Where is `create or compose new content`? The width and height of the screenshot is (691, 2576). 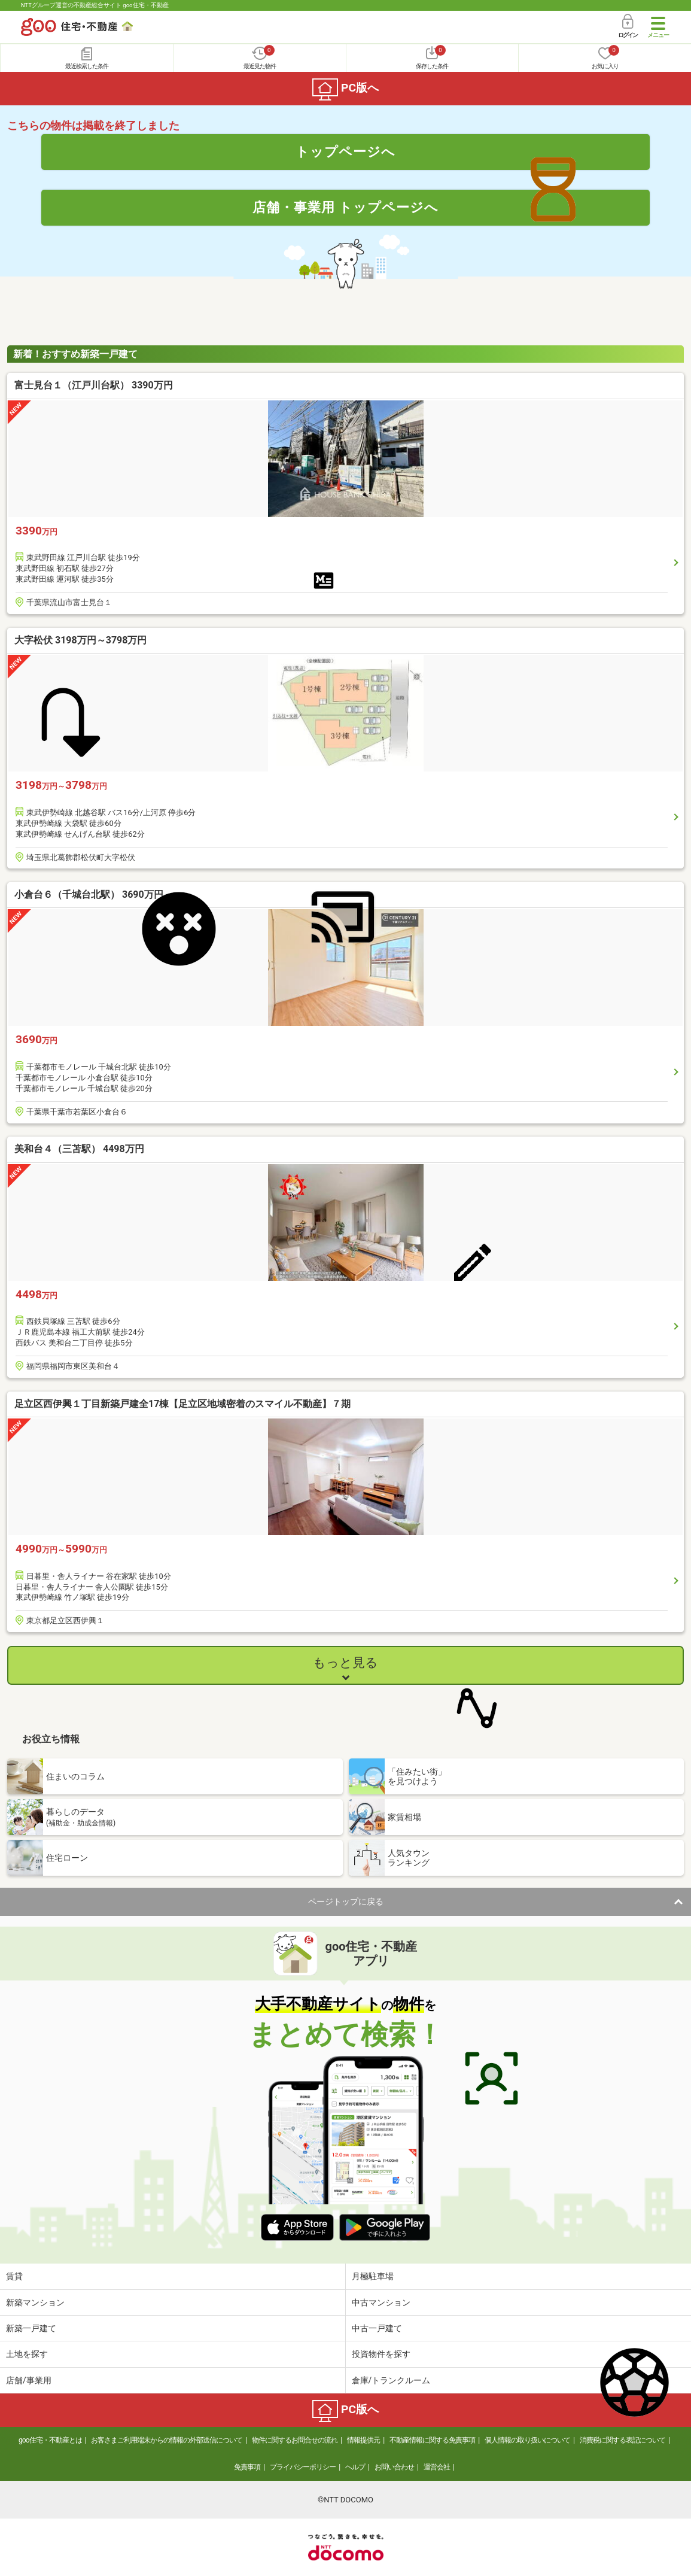
create or compose new content is located at coordinates (473, 1262).